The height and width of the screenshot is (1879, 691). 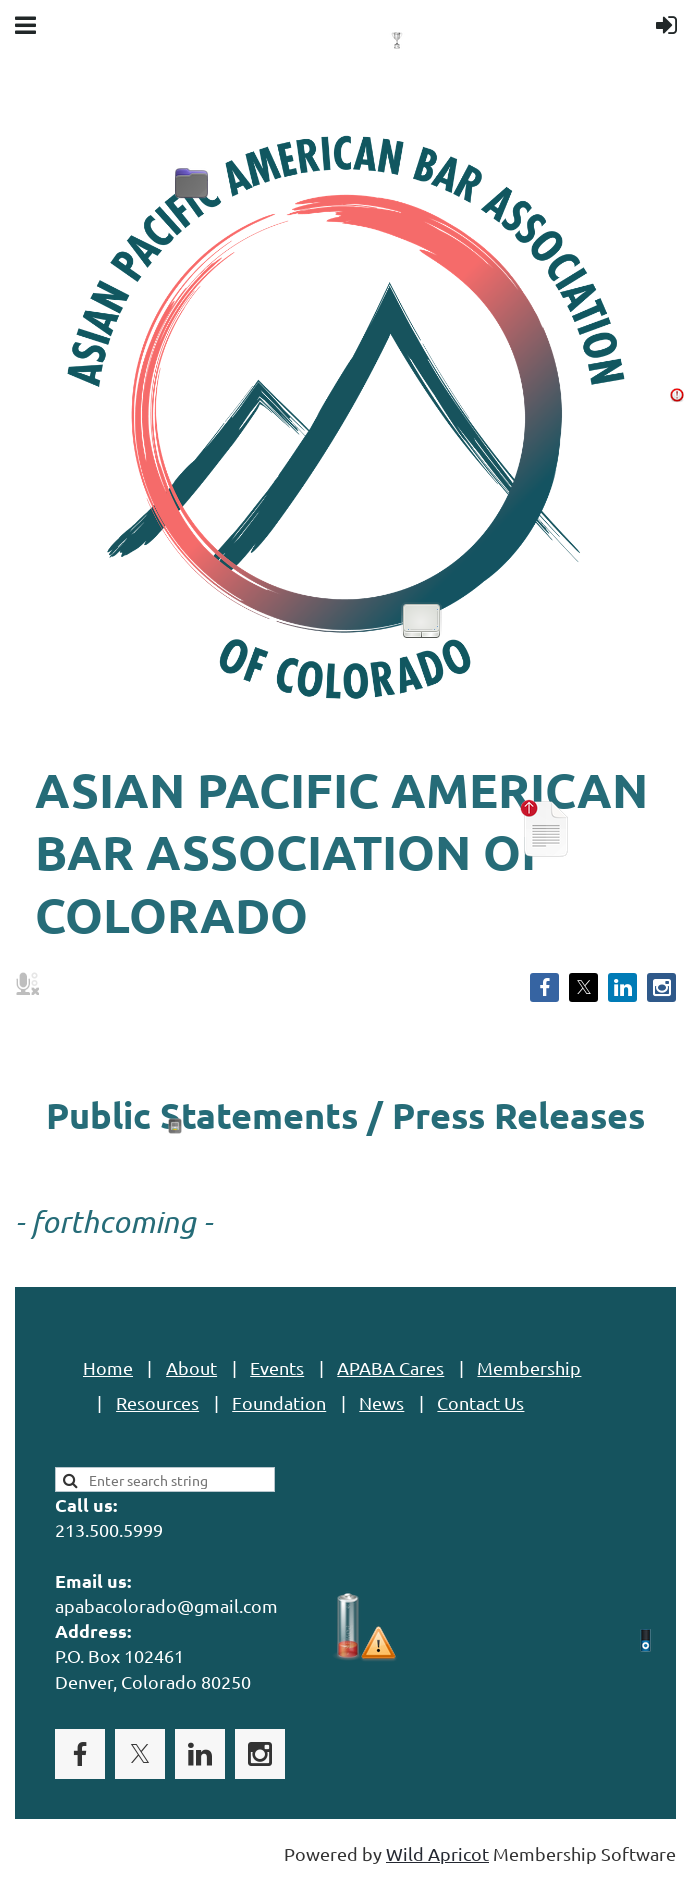 What do you see at coordinates (191, 182) in the screenshot?
I see `open folder to view contents` at bounding box center [191, 182].